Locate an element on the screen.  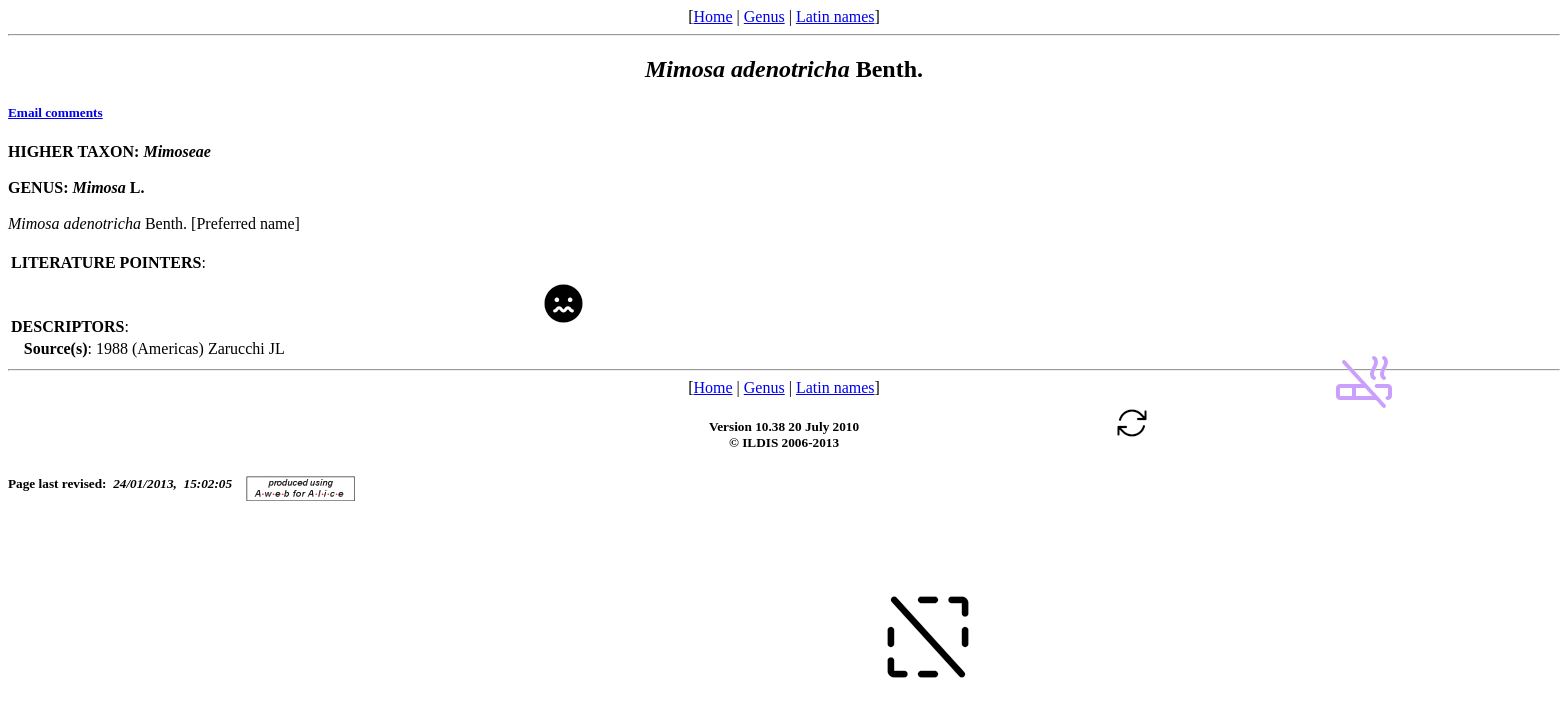
no smoking zone indicator is located at coordinates (1364, 384).